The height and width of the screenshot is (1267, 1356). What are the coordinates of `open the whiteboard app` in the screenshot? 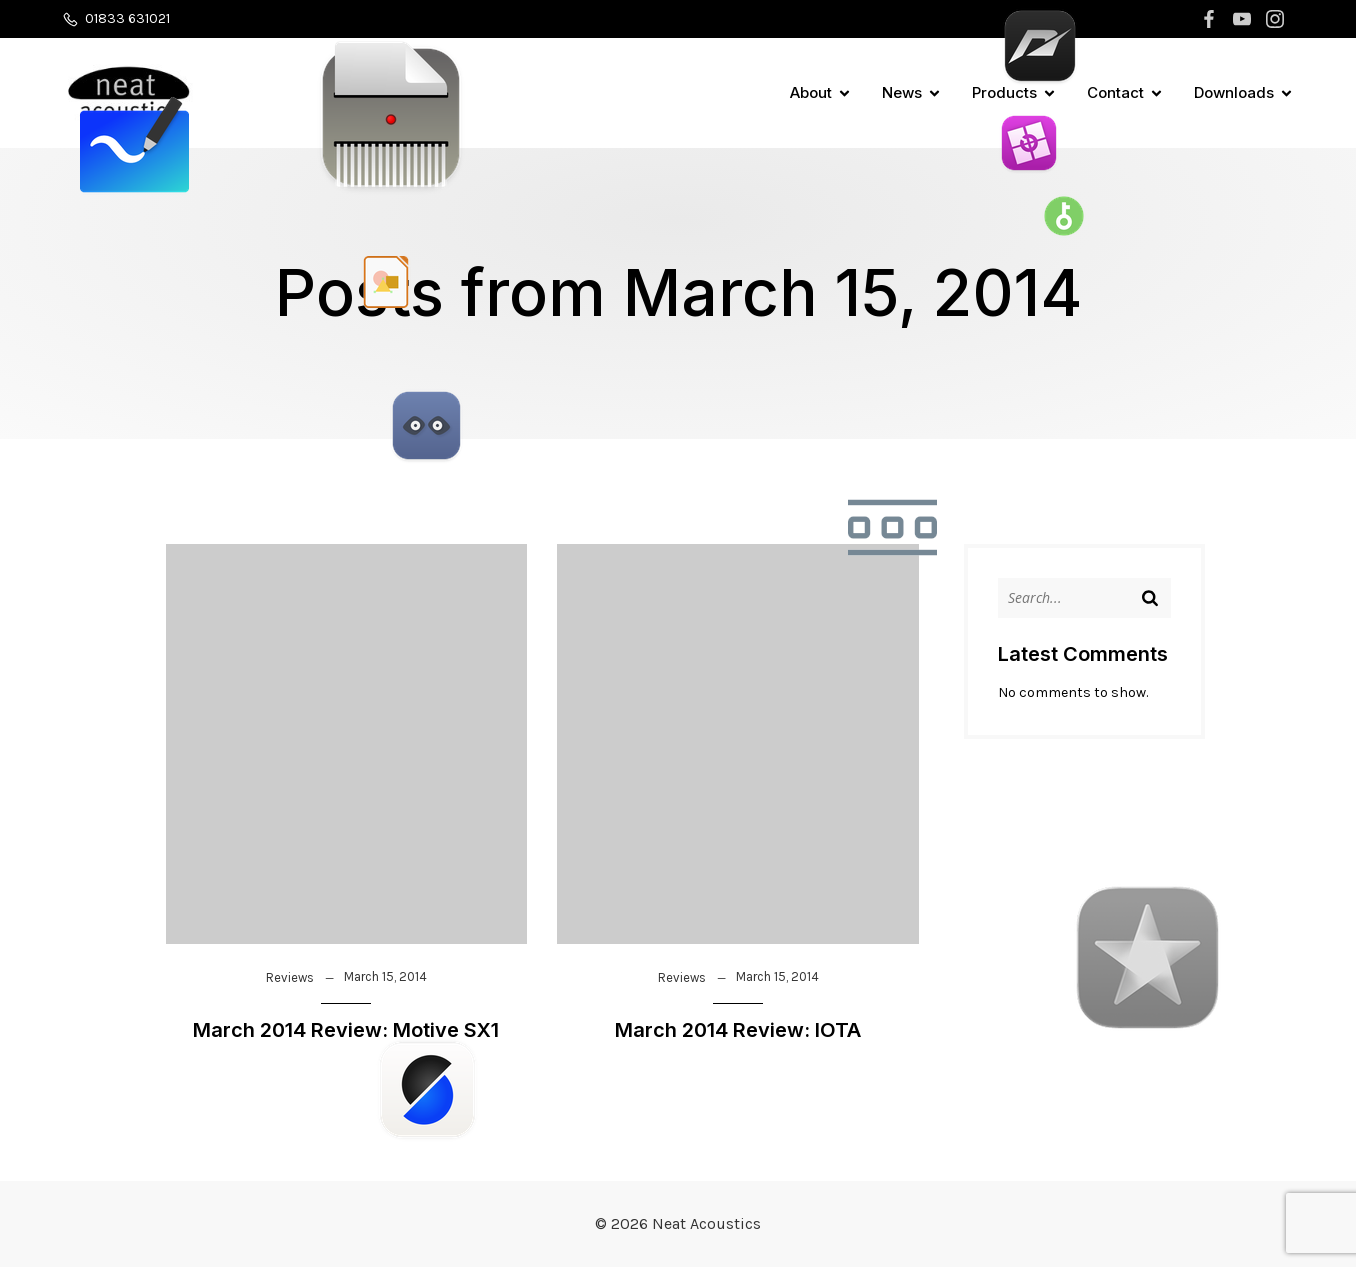 It's located at (134, 151).